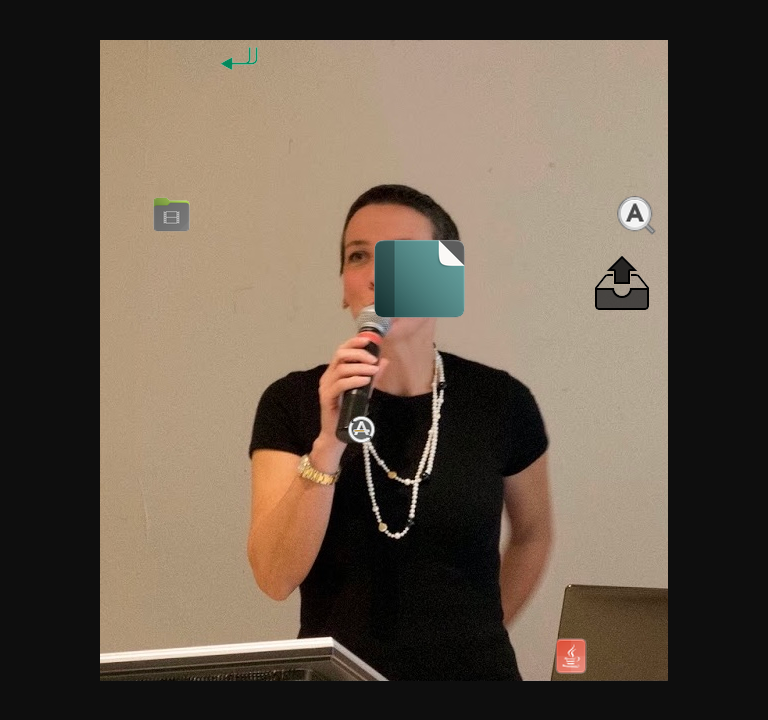 Image resolution: width=768 pixels, height=720 pixels. What do you see at coordinates (622, 286) in the screenshot?
I see `view outgoing mail in your outbox` at bounding box center [622, 286].